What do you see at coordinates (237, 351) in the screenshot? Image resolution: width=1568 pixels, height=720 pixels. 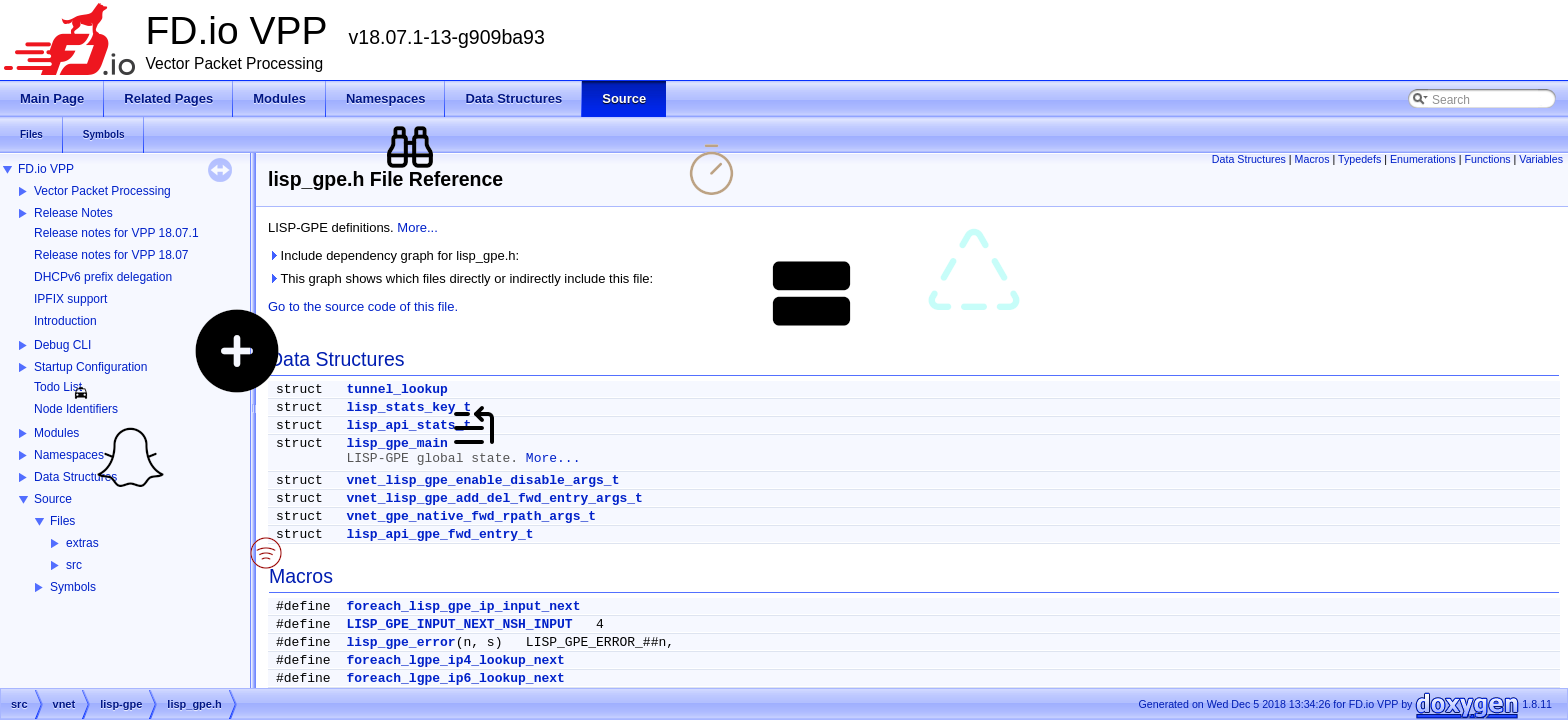 I see `add a new item` at bounding box center [237, 351].